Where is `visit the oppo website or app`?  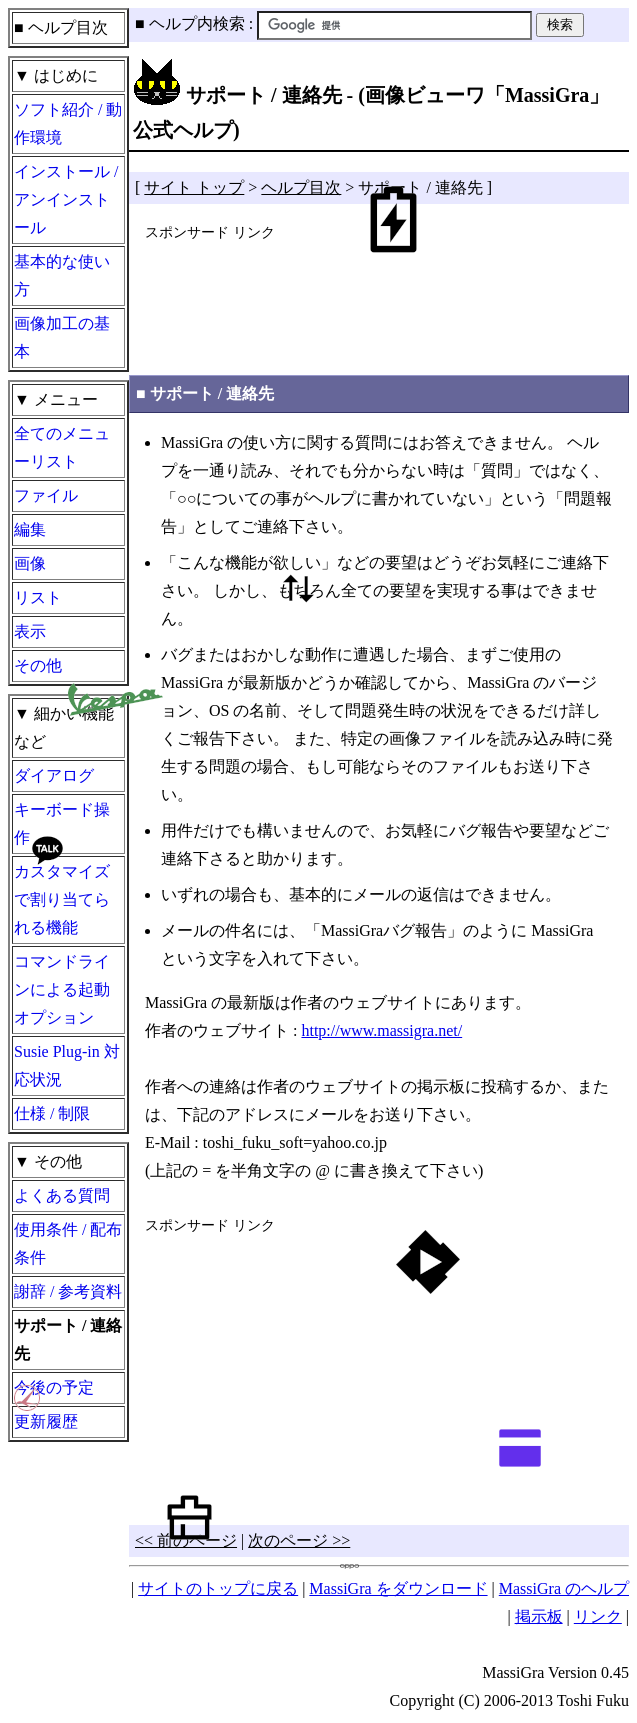
visit the oppo website or app is located at coordinates (349, 1566).